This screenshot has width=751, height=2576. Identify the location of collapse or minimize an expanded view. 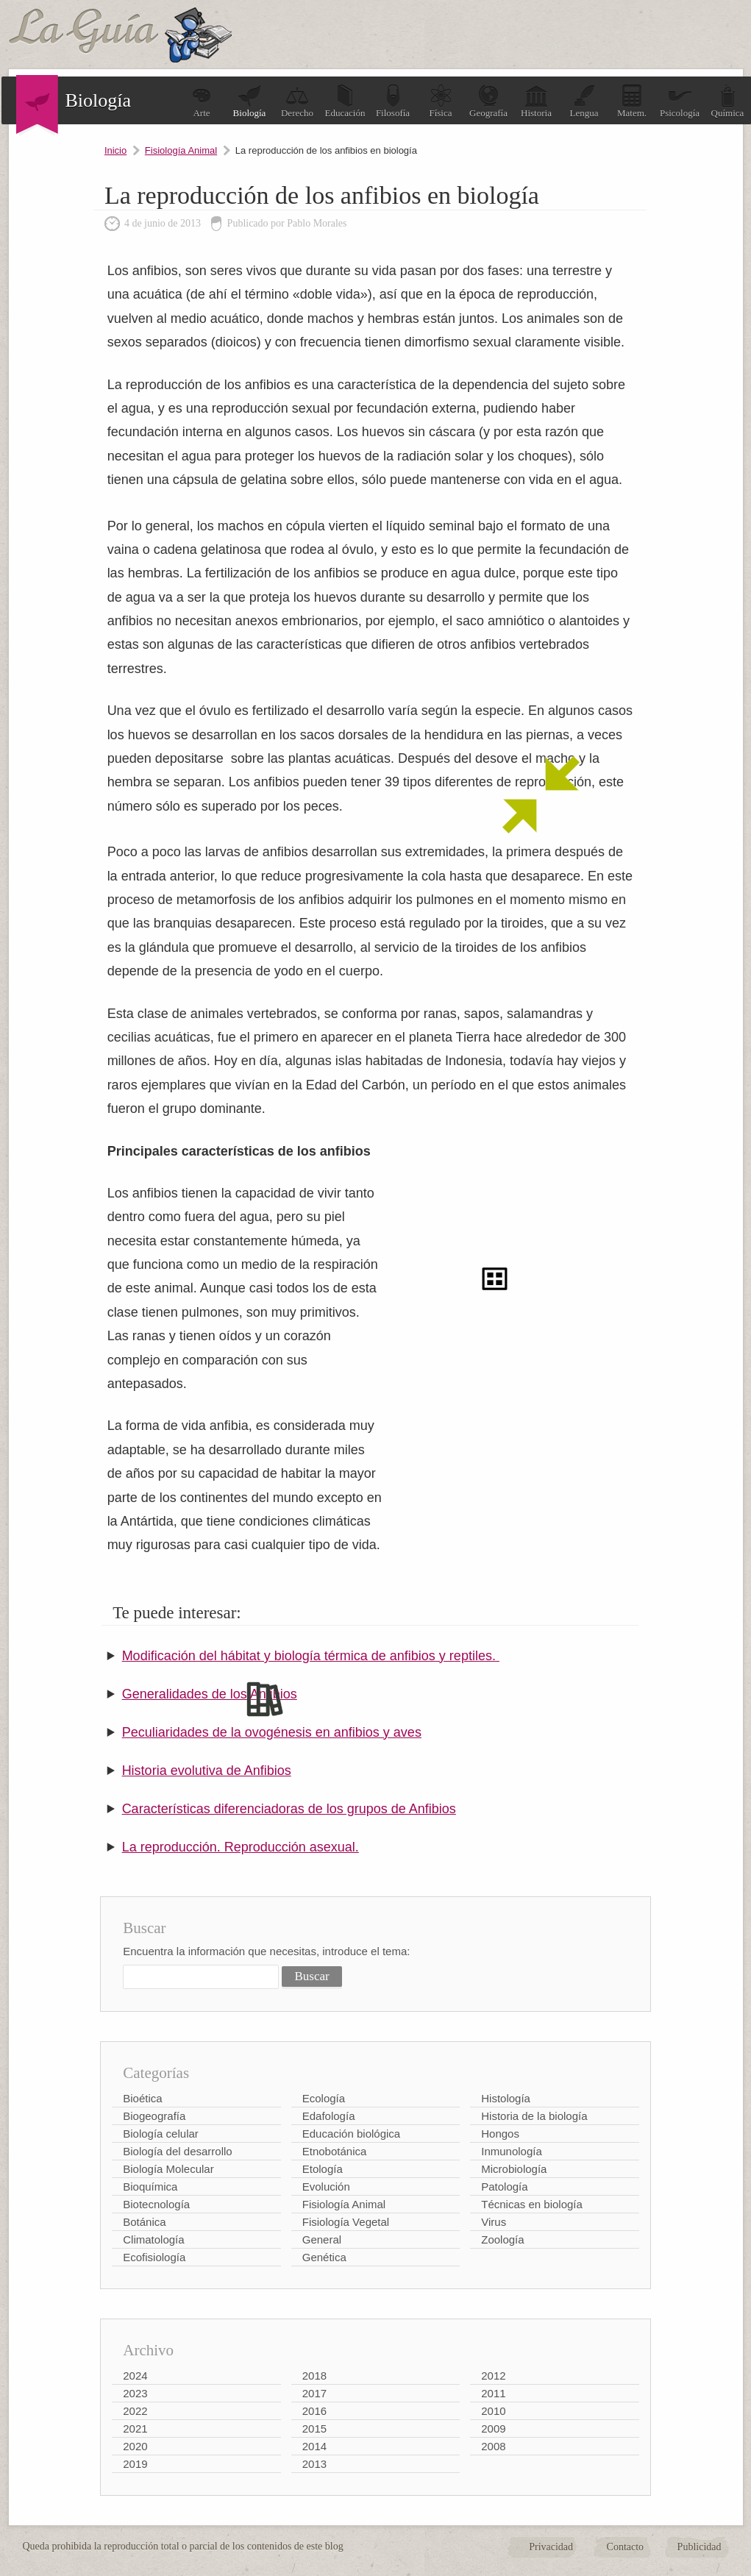
(541, 794).